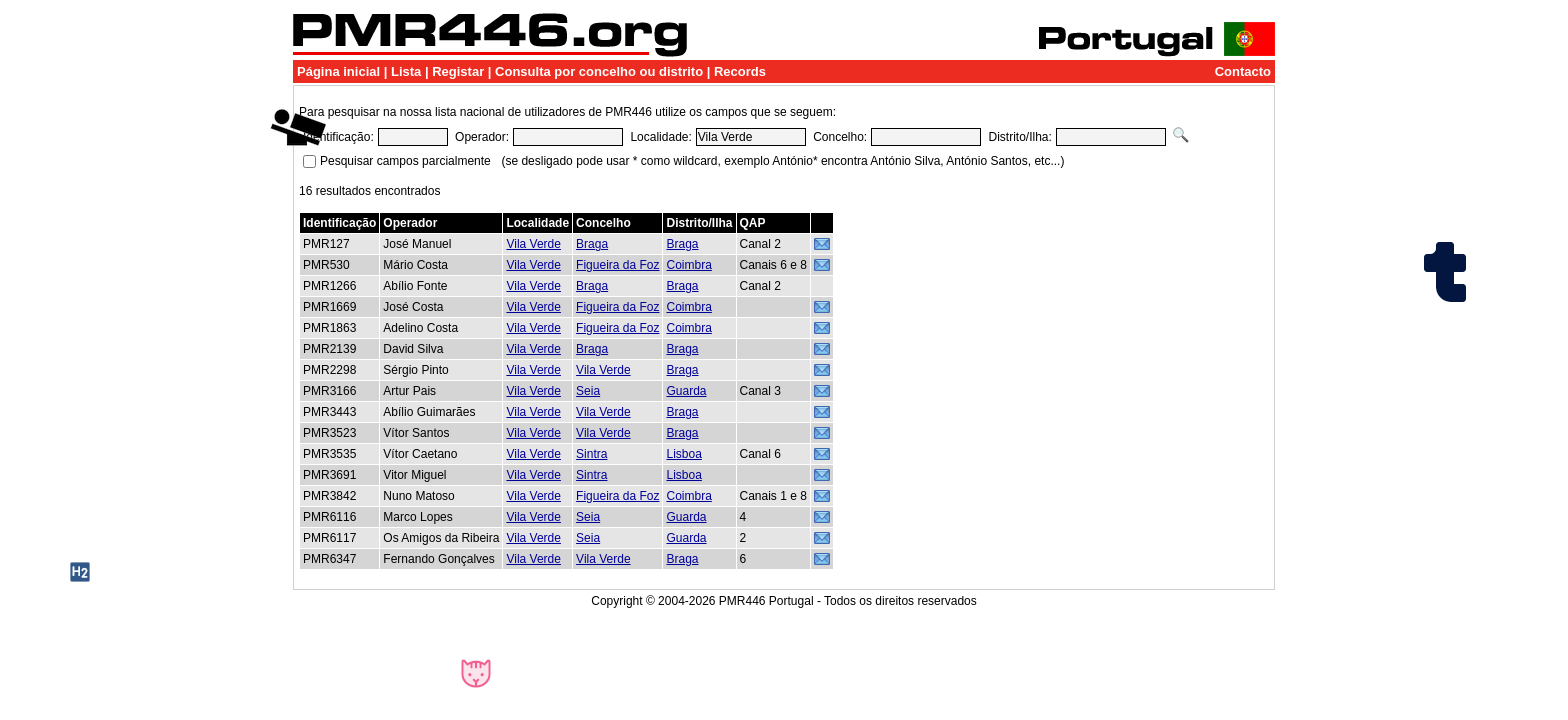 The height and width of the screenshot is (720, 1568). What do you see at coordinates (80, 572) in the screenshot?
I see `format text as heading level 2` at bounding box center [80, 572].